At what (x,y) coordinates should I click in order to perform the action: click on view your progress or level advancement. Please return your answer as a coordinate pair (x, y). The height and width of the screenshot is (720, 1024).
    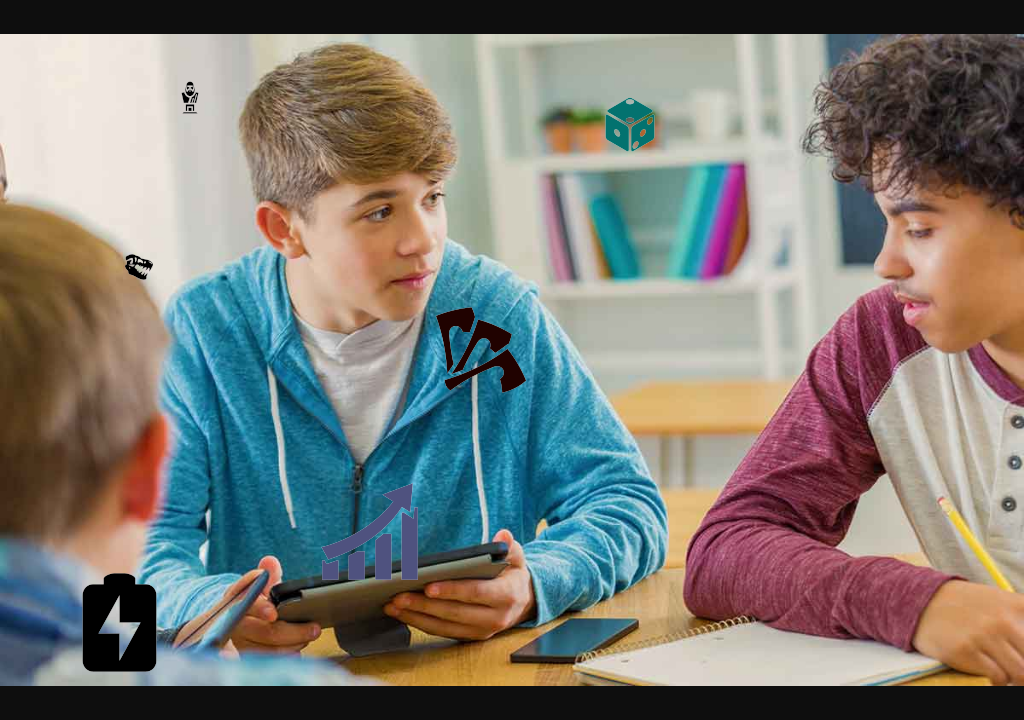
    Looking at the image, I should click on (370, 532).